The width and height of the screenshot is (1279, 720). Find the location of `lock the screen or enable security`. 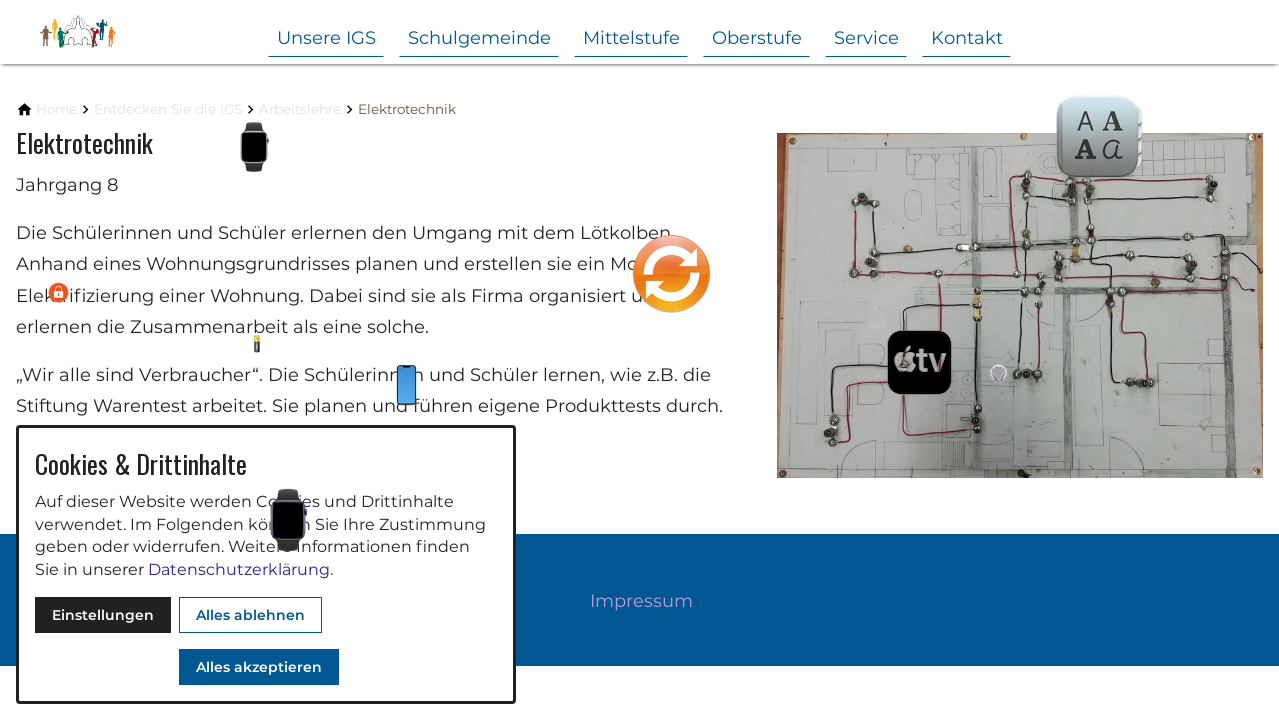

lock the screen or enable security is located at coordinates (58, 292).